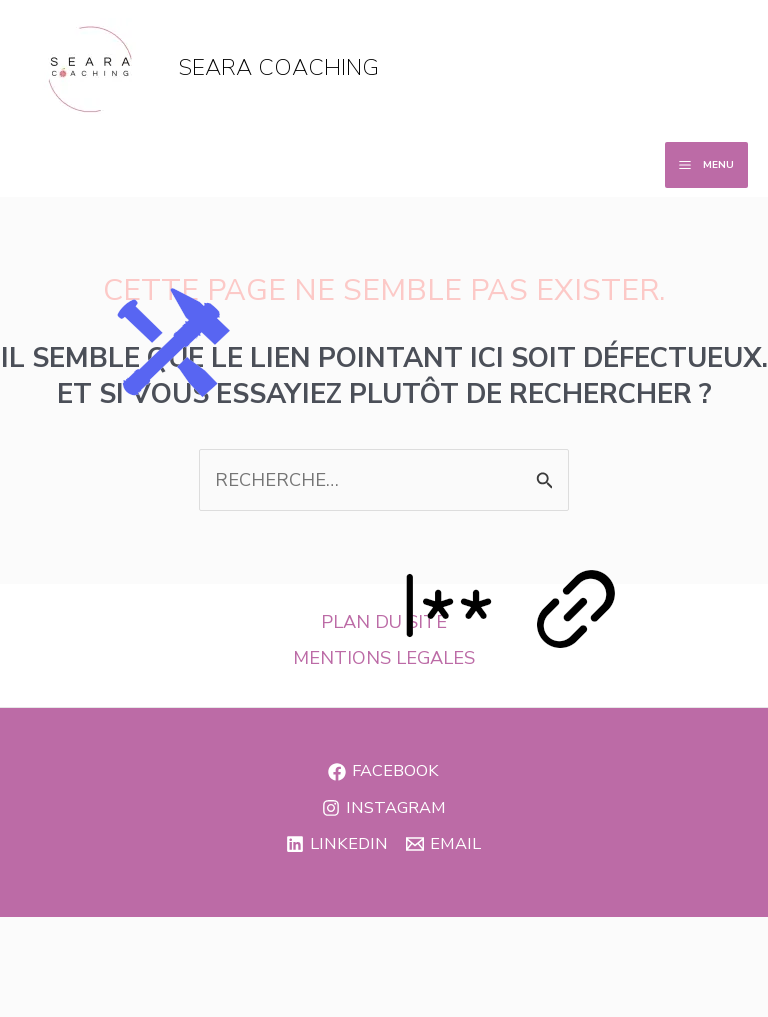  Describe the element at coordinates (575, 610) in the screenshot. I see `copy or share a link` at that location.